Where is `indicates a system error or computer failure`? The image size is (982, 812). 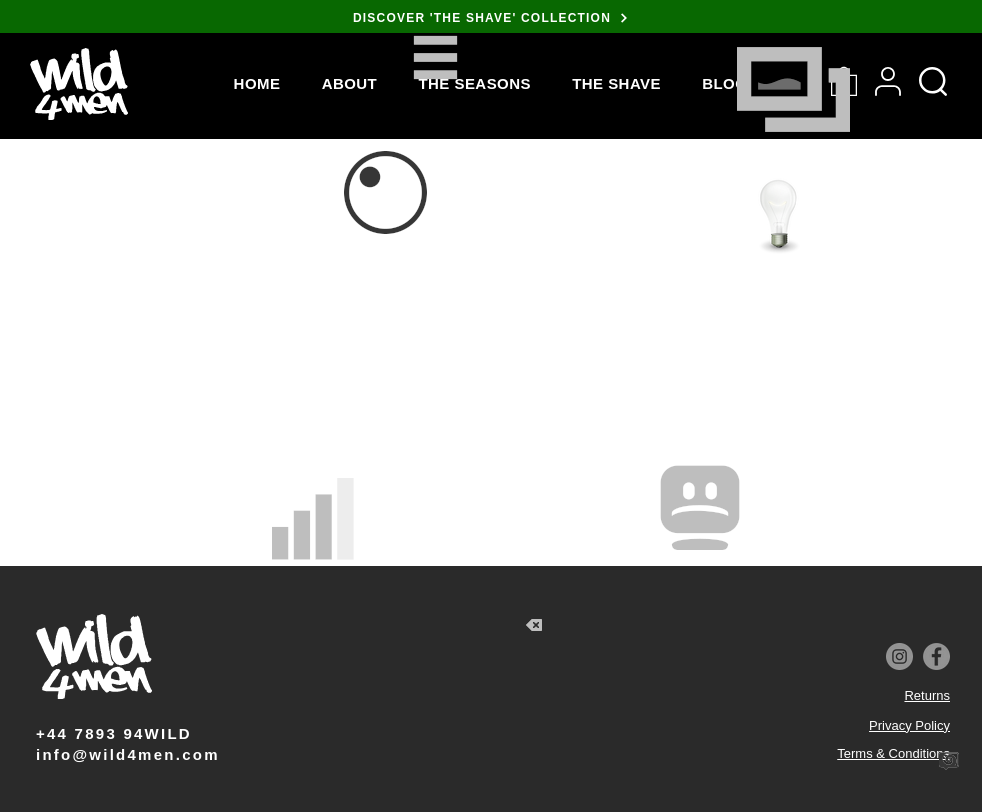 indicates a system error or computer failure is located at coordinates (700, 505).